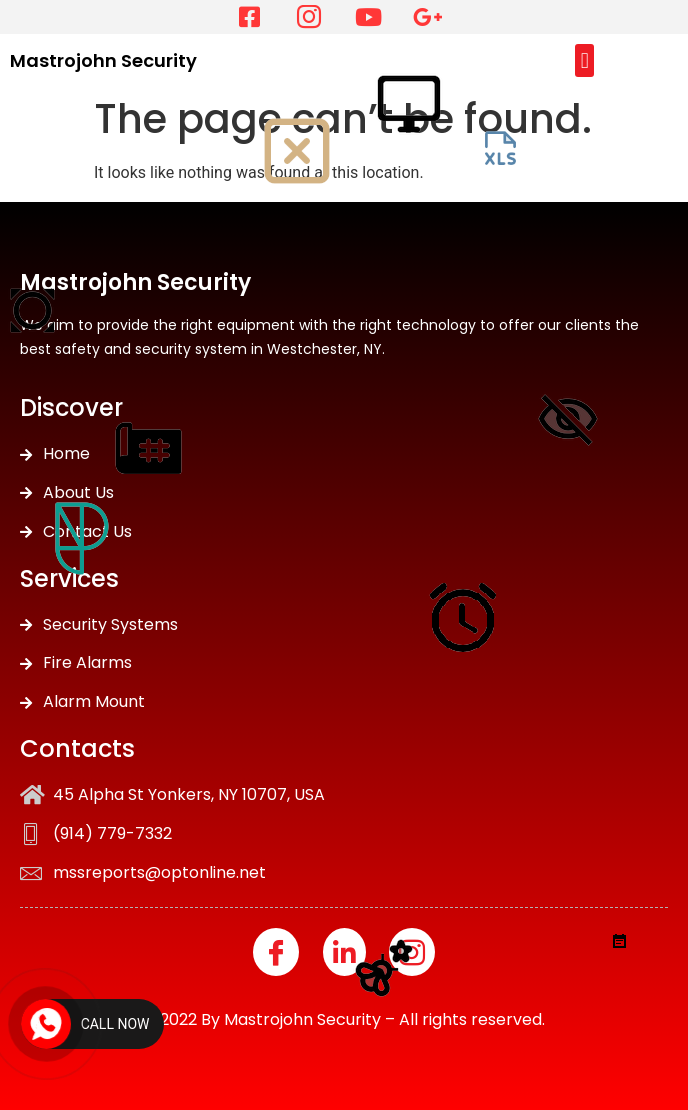 Image resolution: width=688 pixels, height=1110 pixels. Describe the element at coordinates (384, 968) in the screenshot. I see `access nature or outdoor-themed emoji` at that location.